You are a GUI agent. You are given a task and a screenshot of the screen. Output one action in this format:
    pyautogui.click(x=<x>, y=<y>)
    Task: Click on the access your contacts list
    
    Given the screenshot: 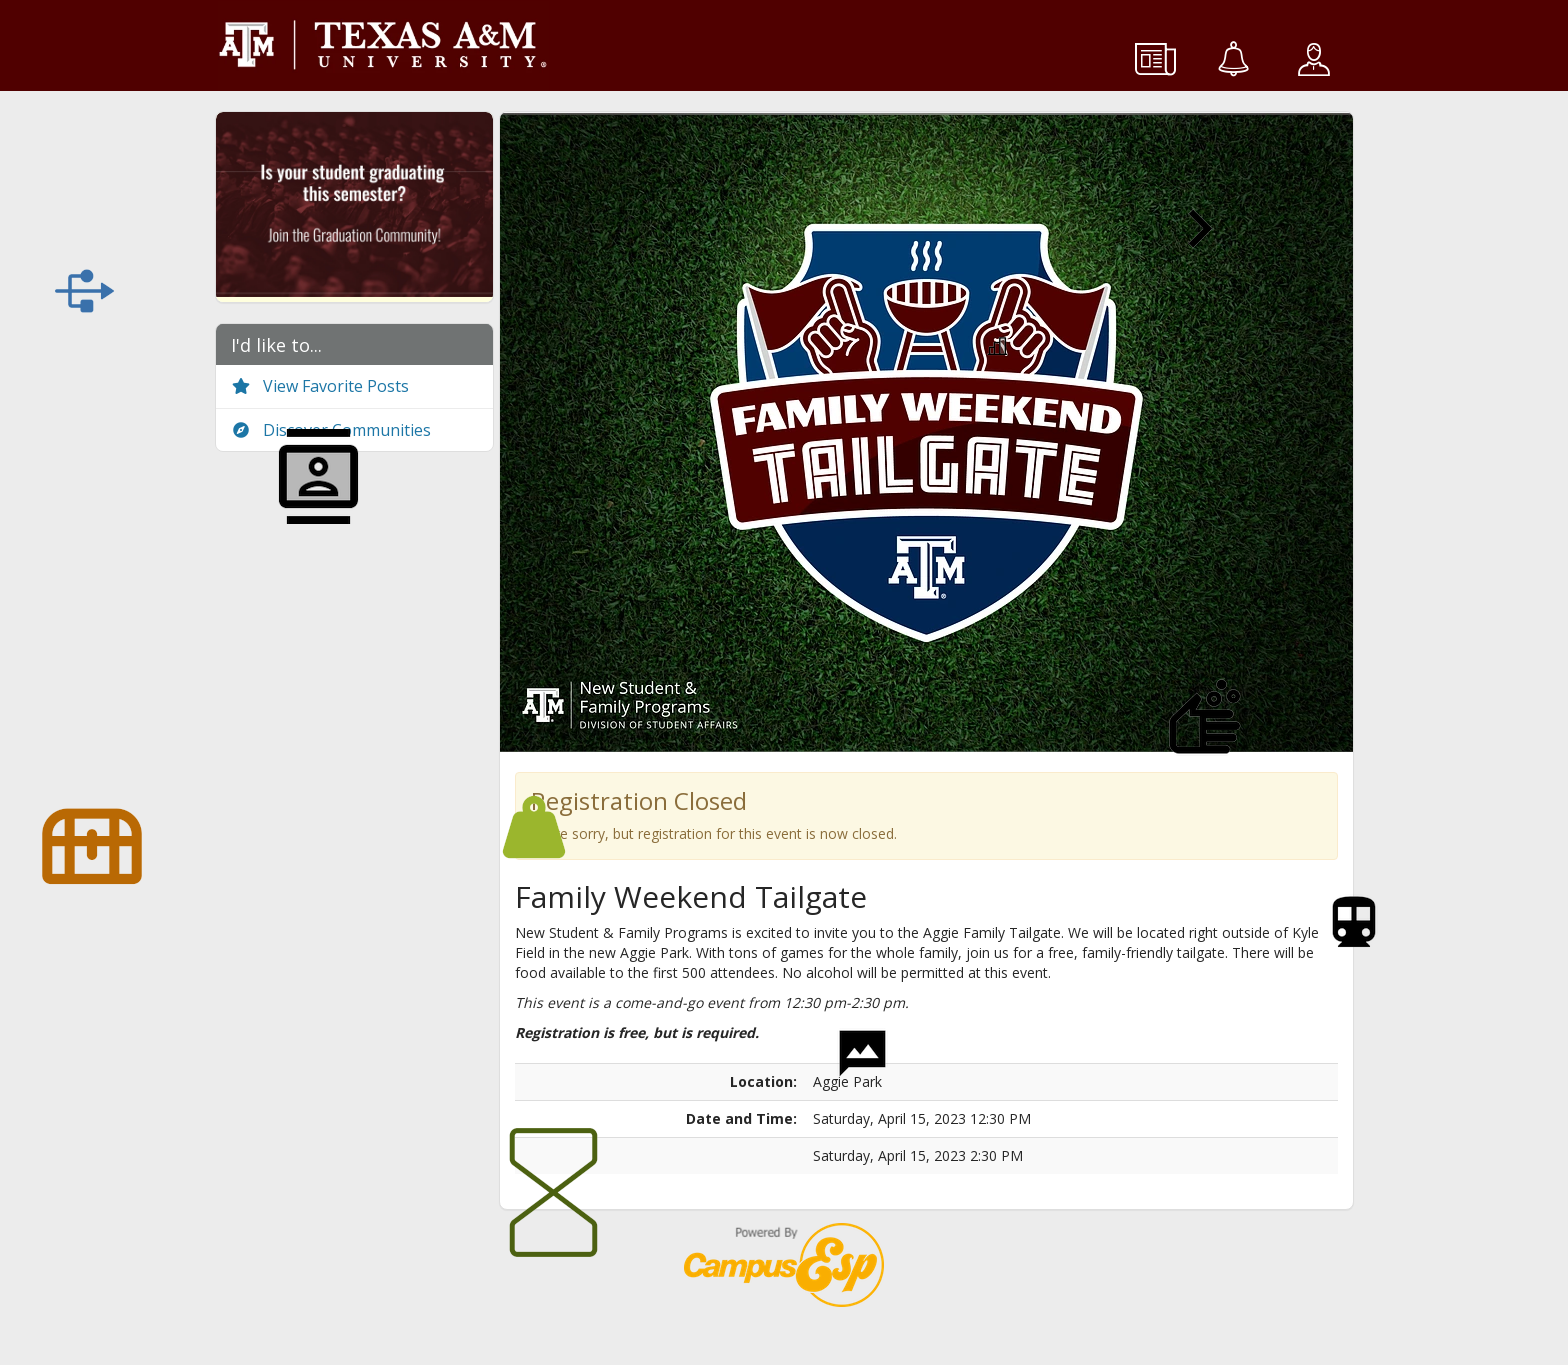 What is the action you would take?
    pyautogui.click(x=318, y=476)
    